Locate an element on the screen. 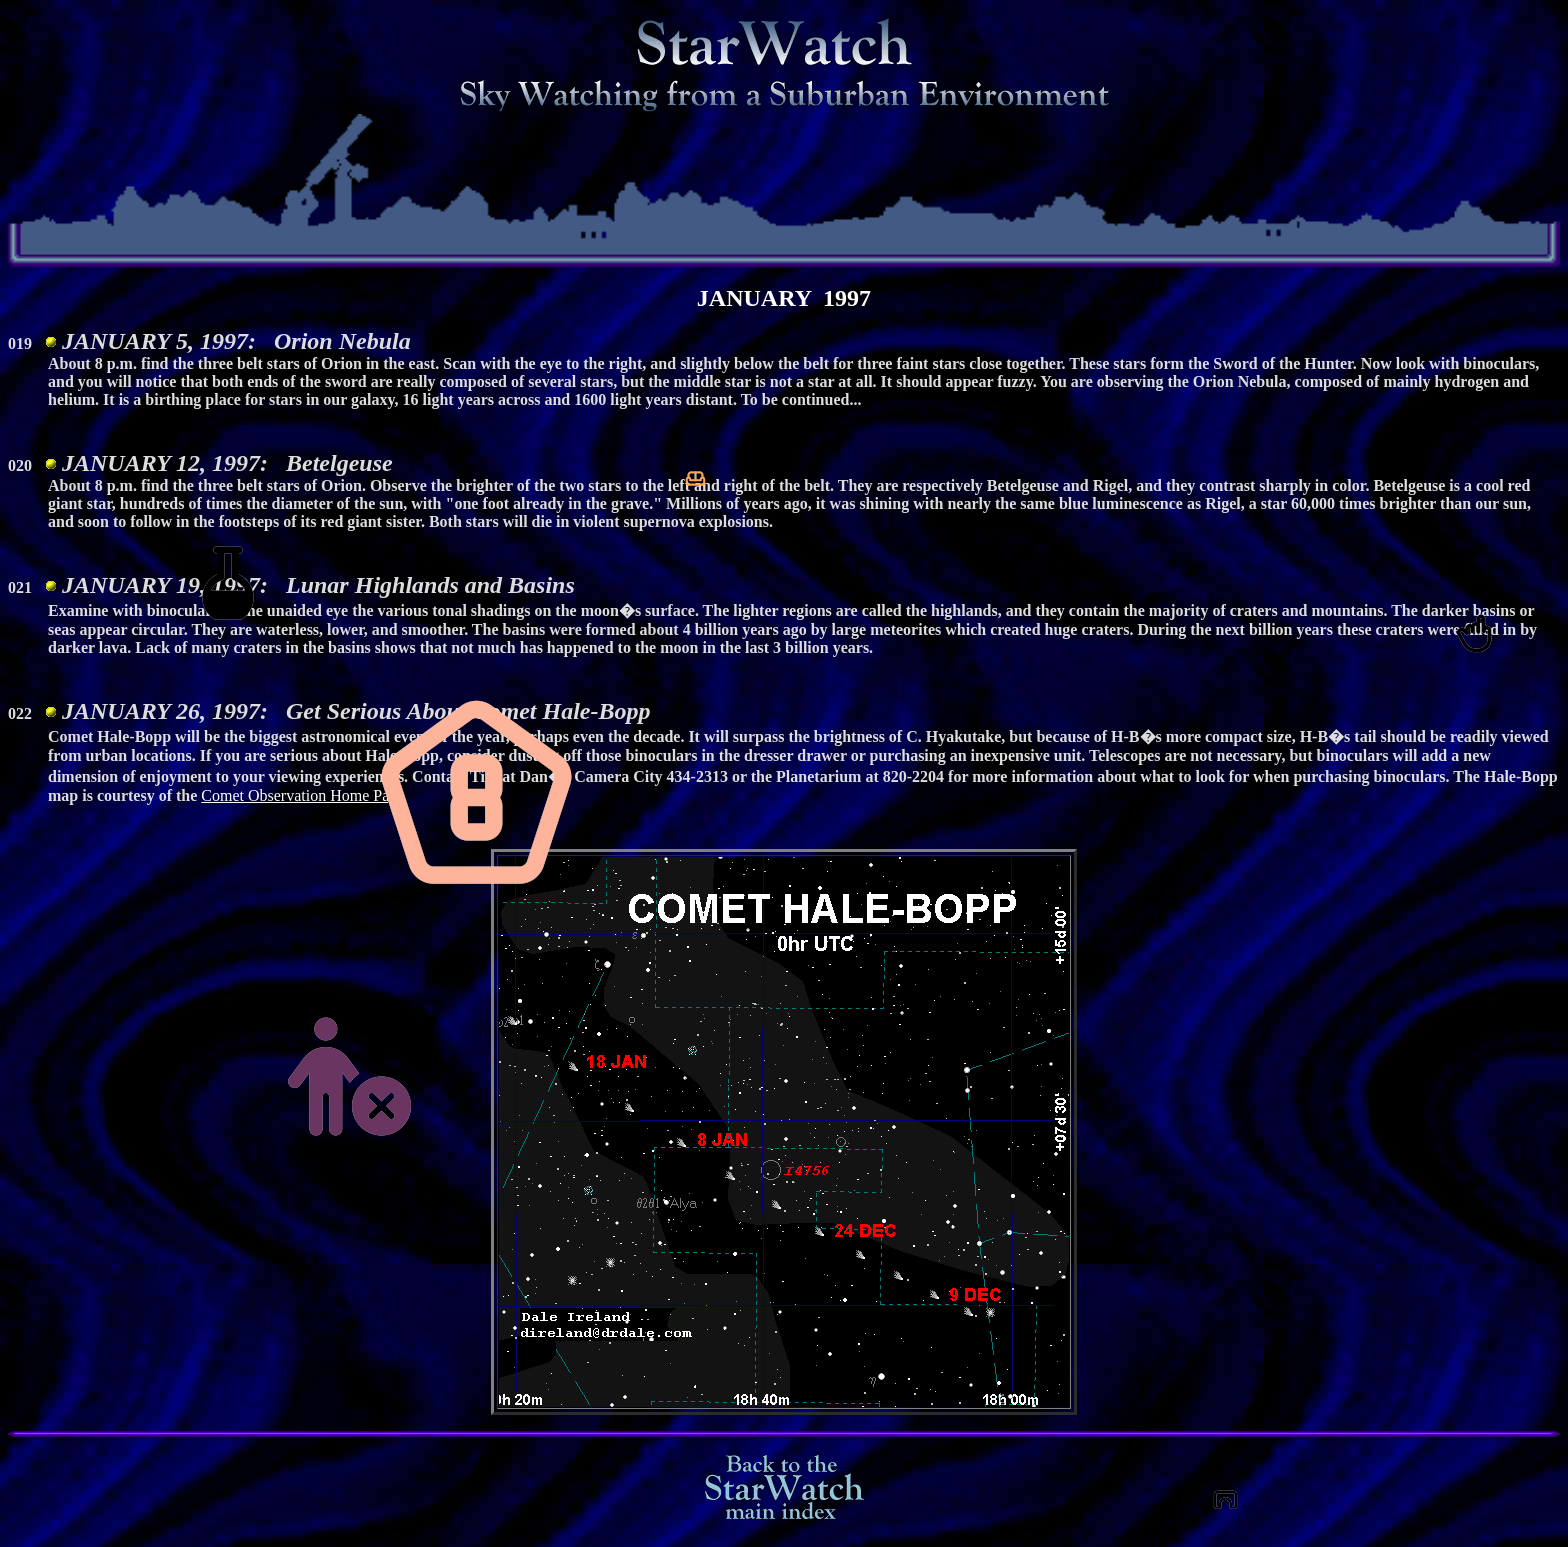  browse furniture or home decor items is located at coordinates (695, 478).